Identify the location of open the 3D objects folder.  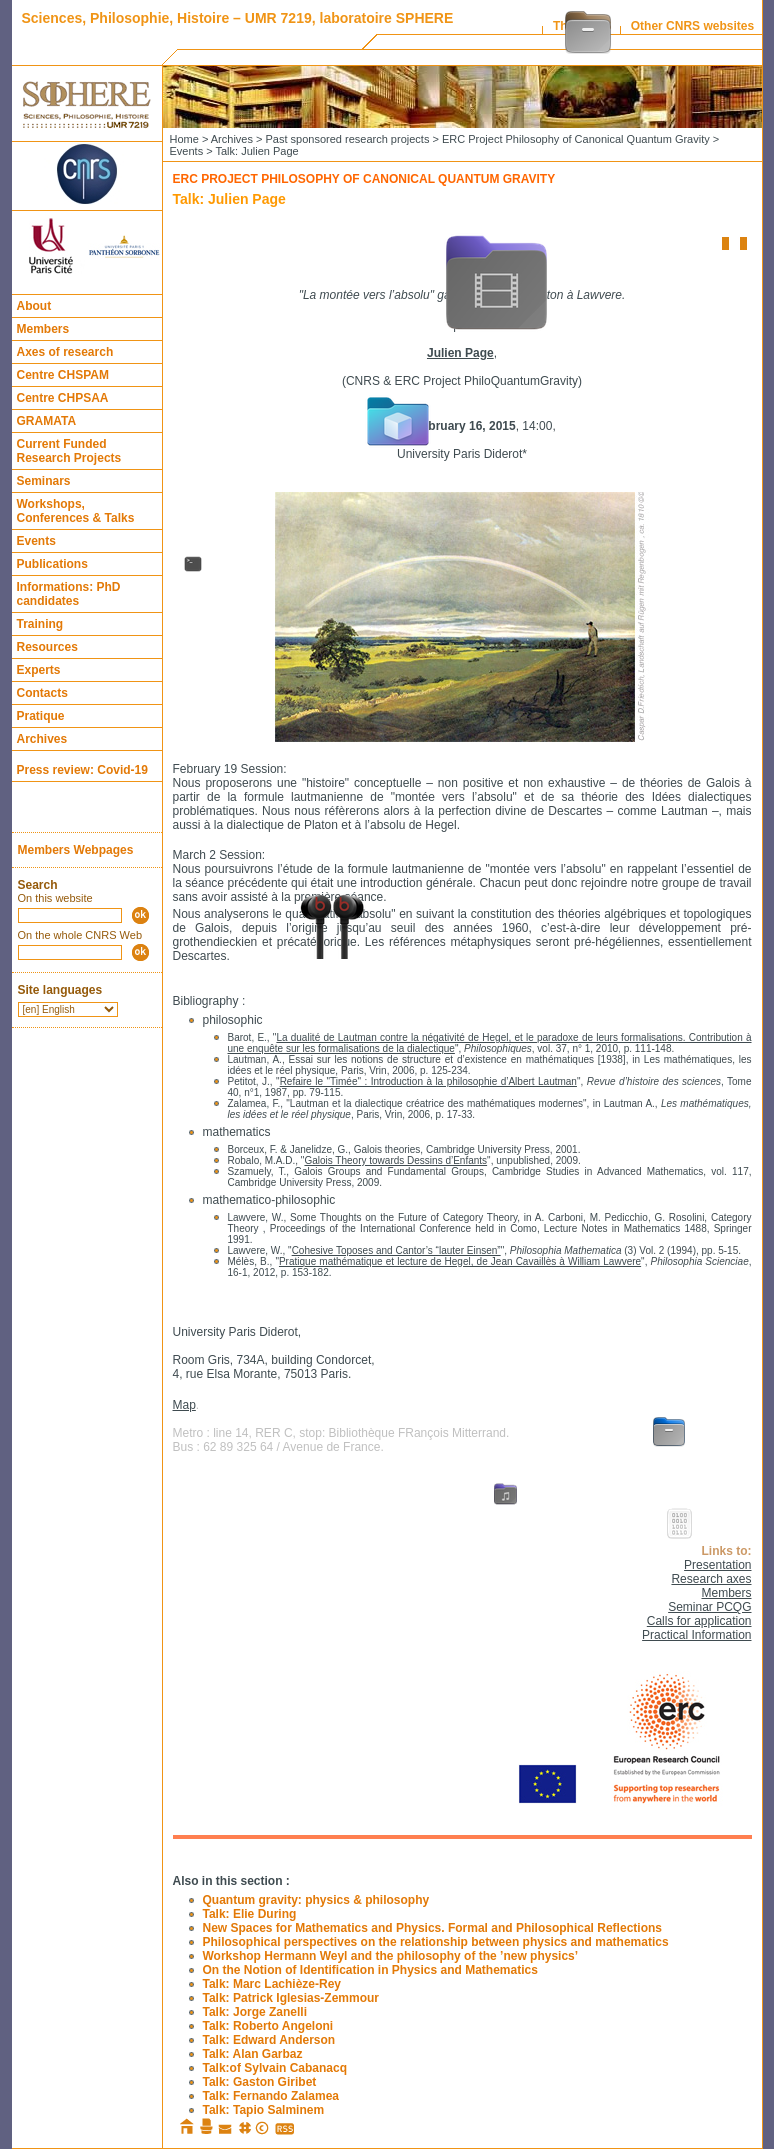
(398, 423).